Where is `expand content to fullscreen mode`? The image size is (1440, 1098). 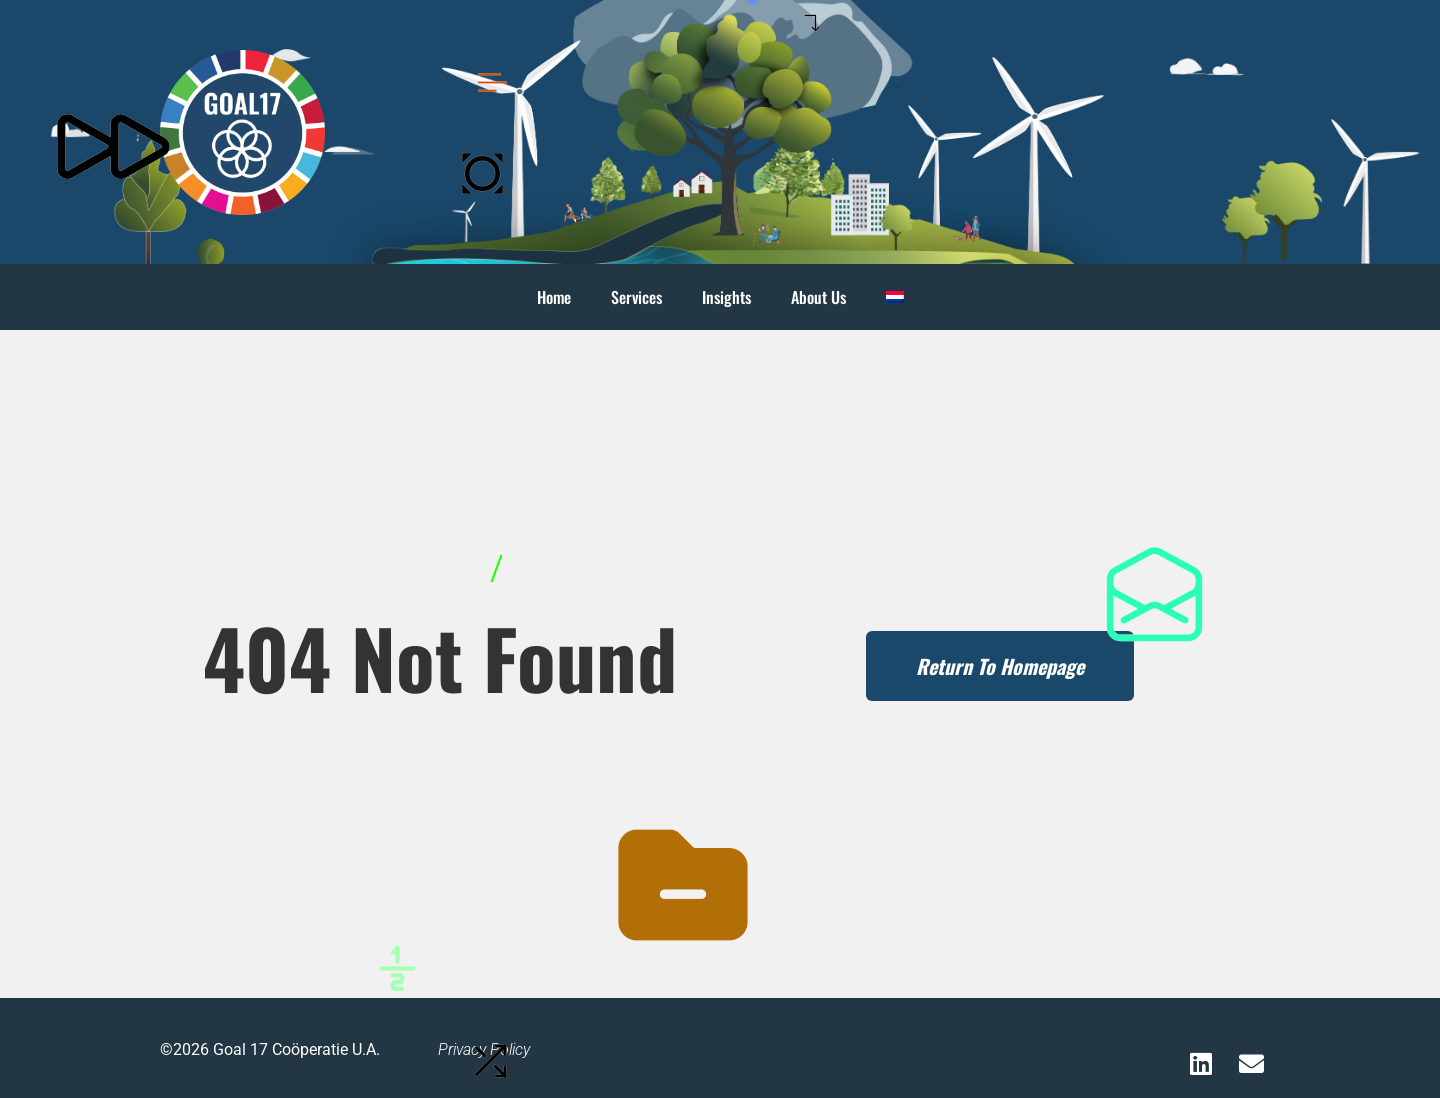 expand content to fullscreen mode is located at coordinates (482, 173).